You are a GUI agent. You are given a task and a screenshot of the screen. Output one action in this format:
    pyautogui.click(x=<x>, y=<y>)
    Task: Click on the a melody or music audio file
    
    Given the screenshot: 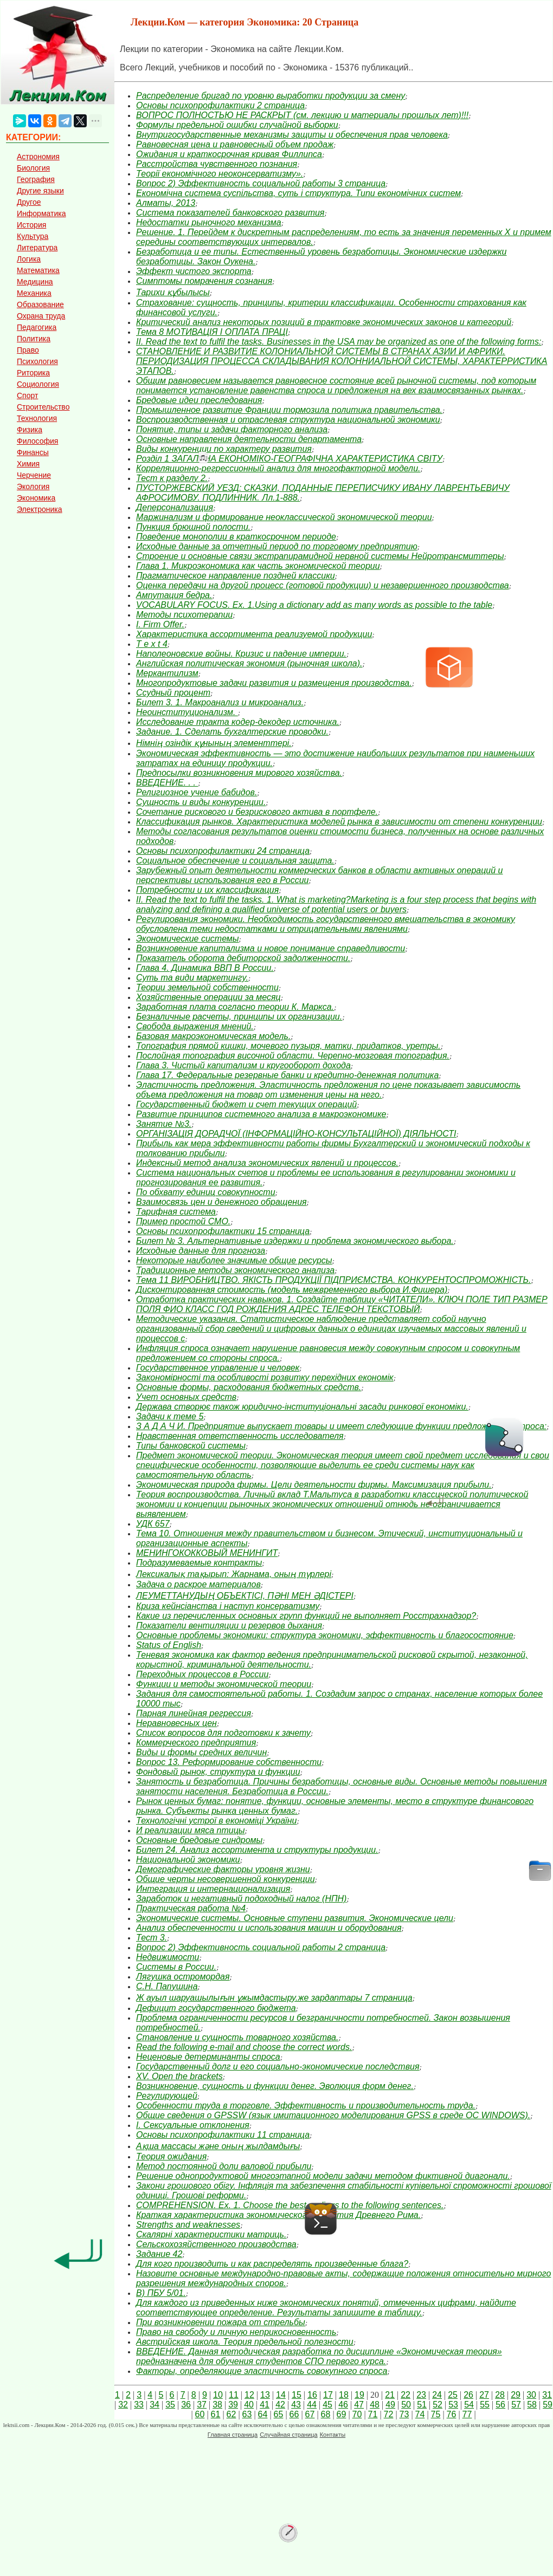 What is the action you would take?
    pyautogui.click(x=203, y=457)
    